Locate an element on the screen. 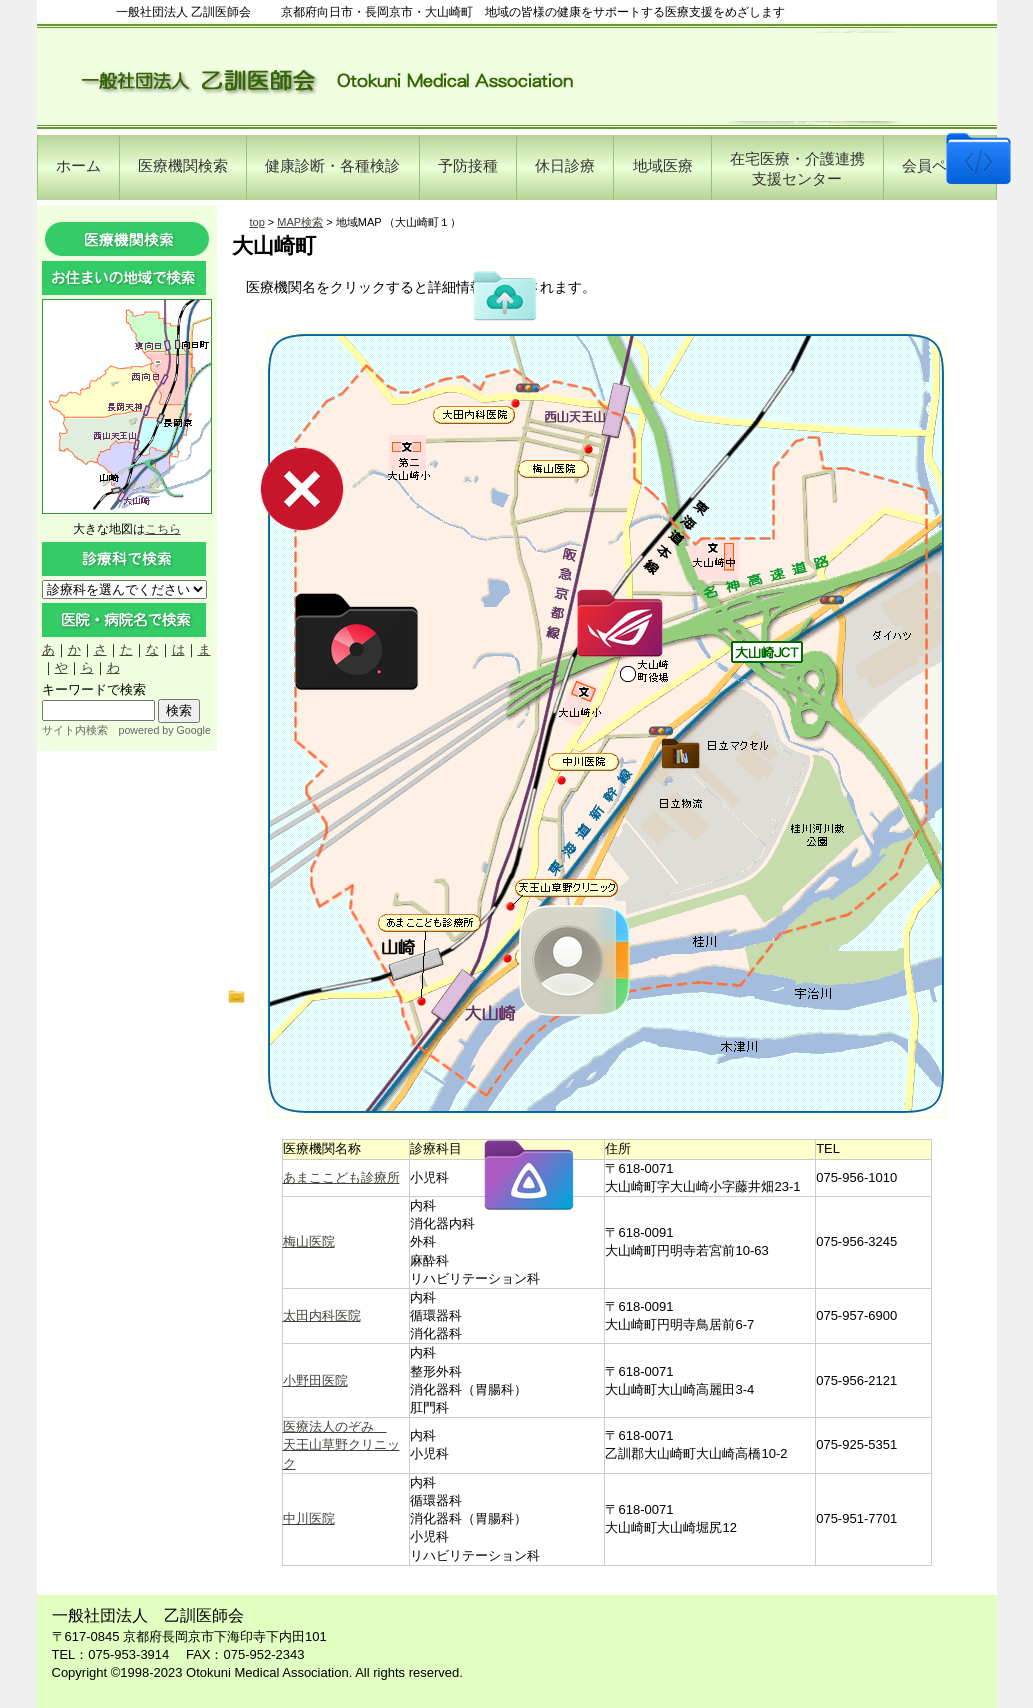 The height and width of the screenshot is (1708, 1033). open ASUS Republic of Gamers files folder is located at coordinates (619, 625).